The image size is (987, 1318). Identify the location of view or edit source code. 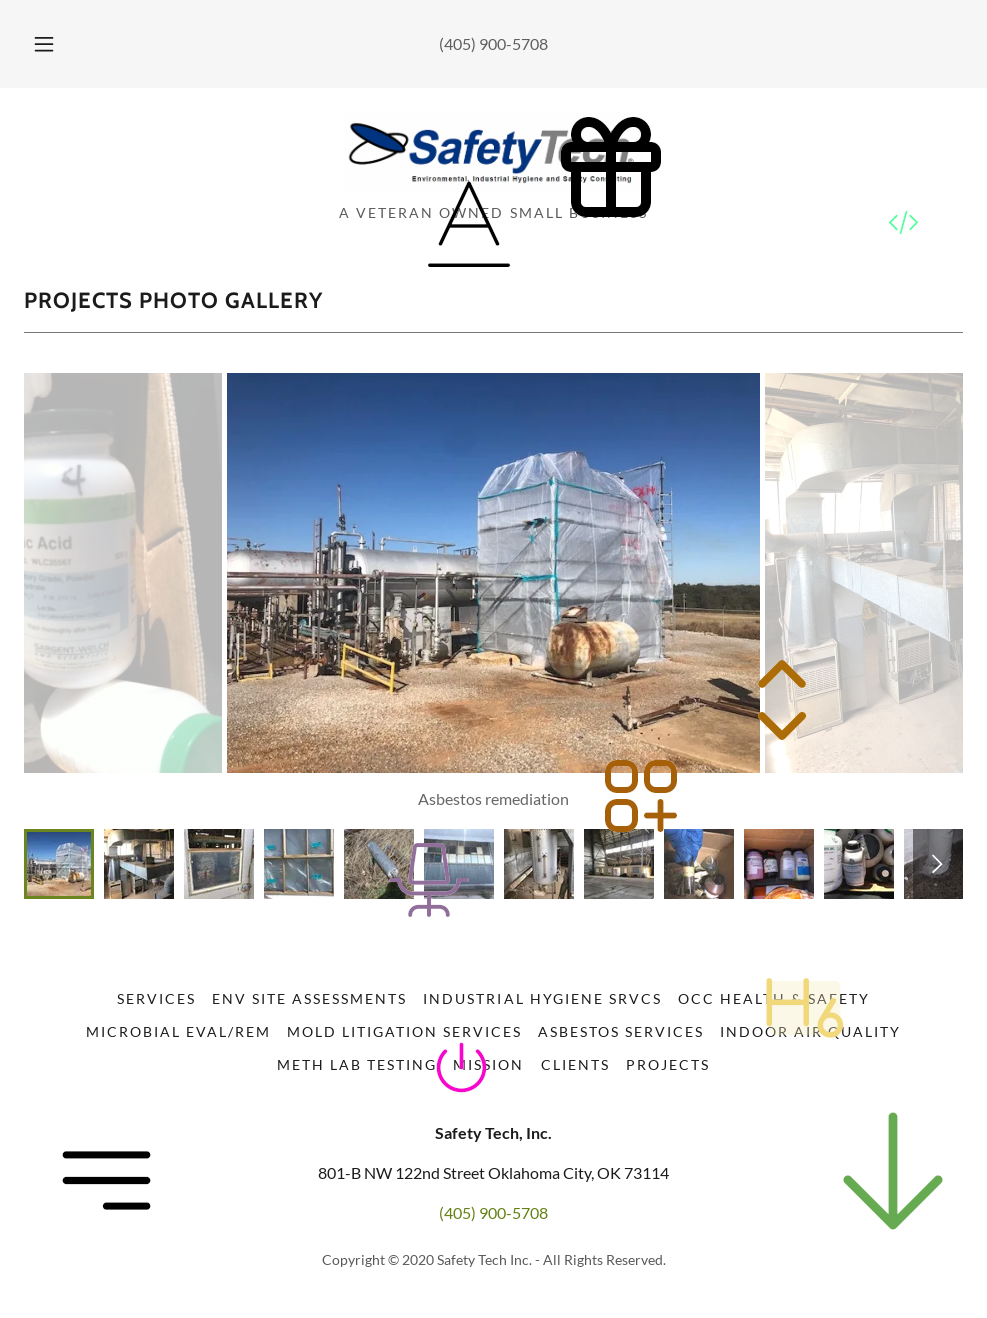
(903, 222).